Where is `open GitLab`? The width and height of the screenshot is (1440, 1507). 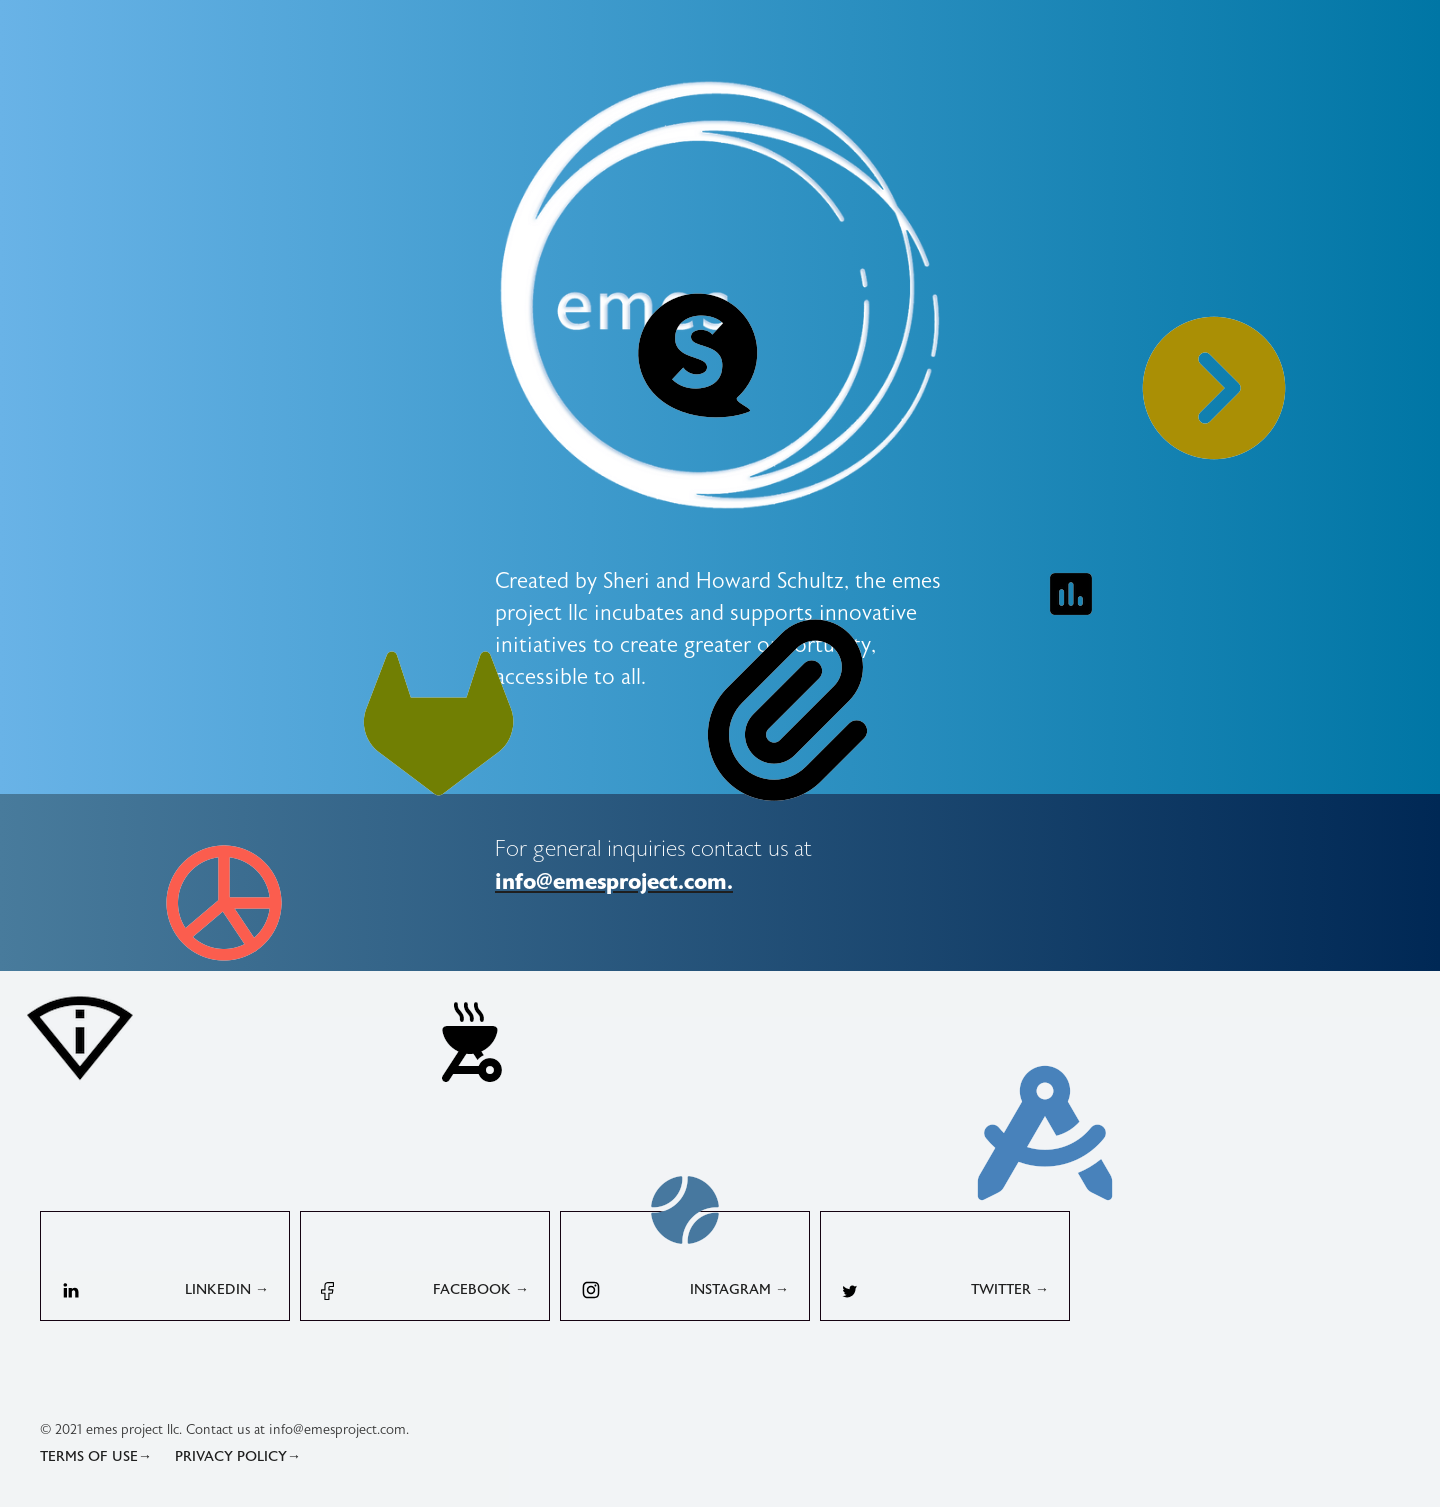 open GitLab is located at coordinates (438, 723).